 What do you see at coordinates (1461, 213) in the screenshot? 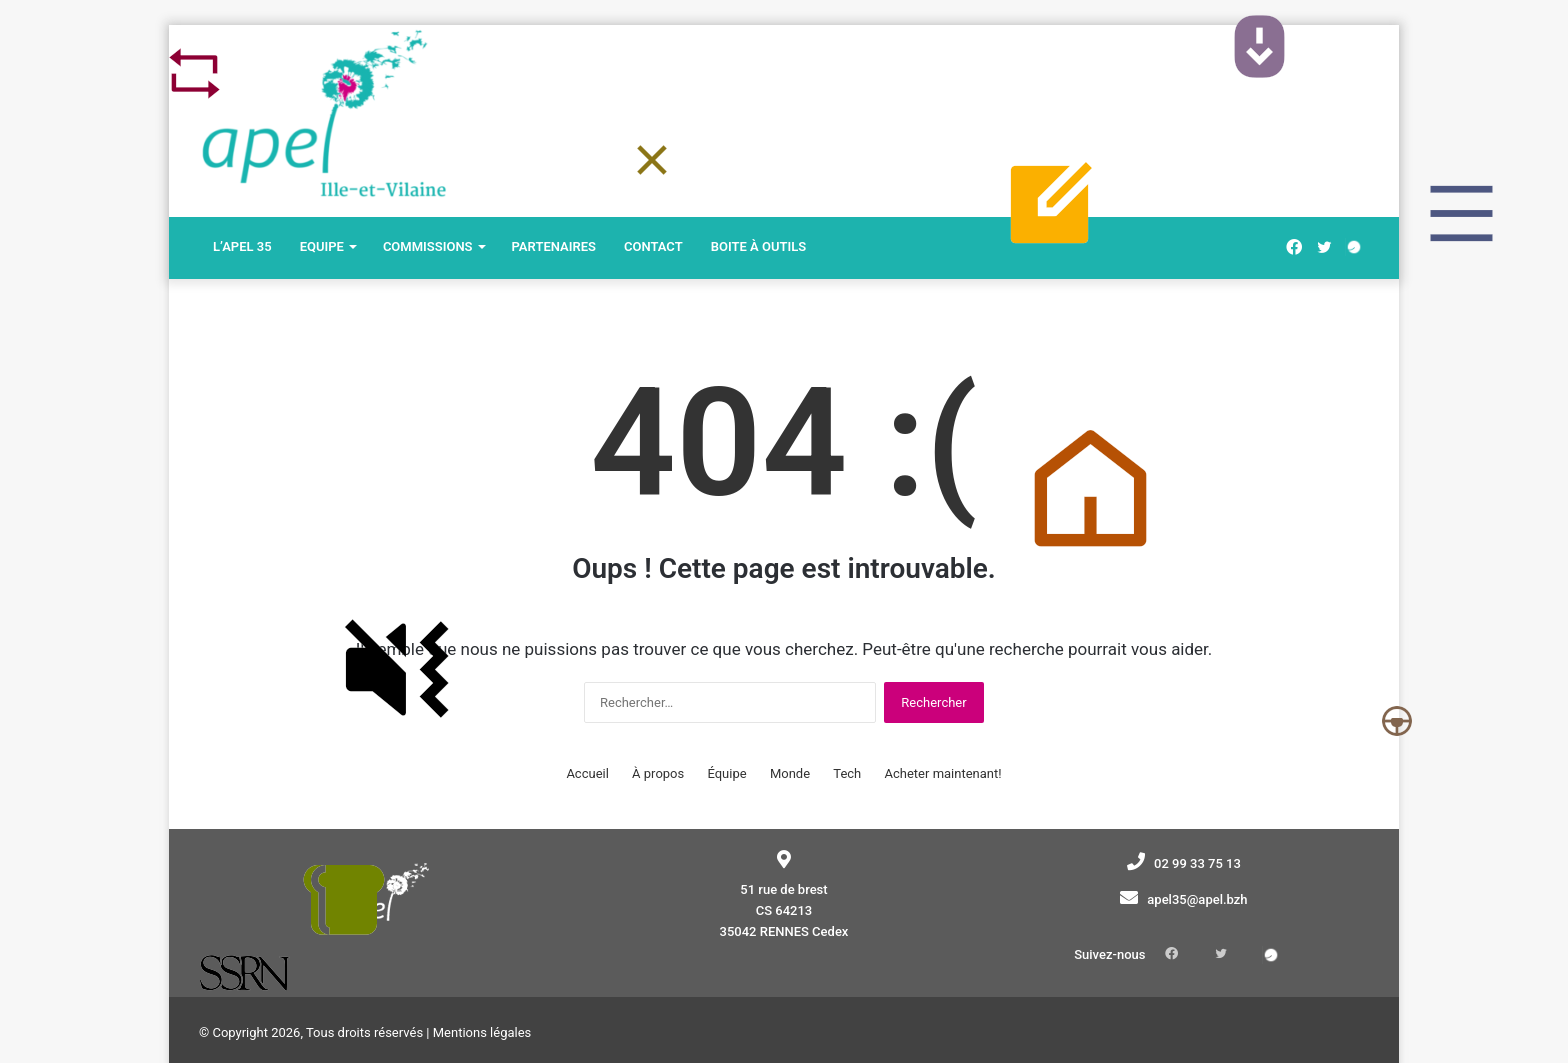
I see `open the navigation menu` at bounding box center [1461, 213].